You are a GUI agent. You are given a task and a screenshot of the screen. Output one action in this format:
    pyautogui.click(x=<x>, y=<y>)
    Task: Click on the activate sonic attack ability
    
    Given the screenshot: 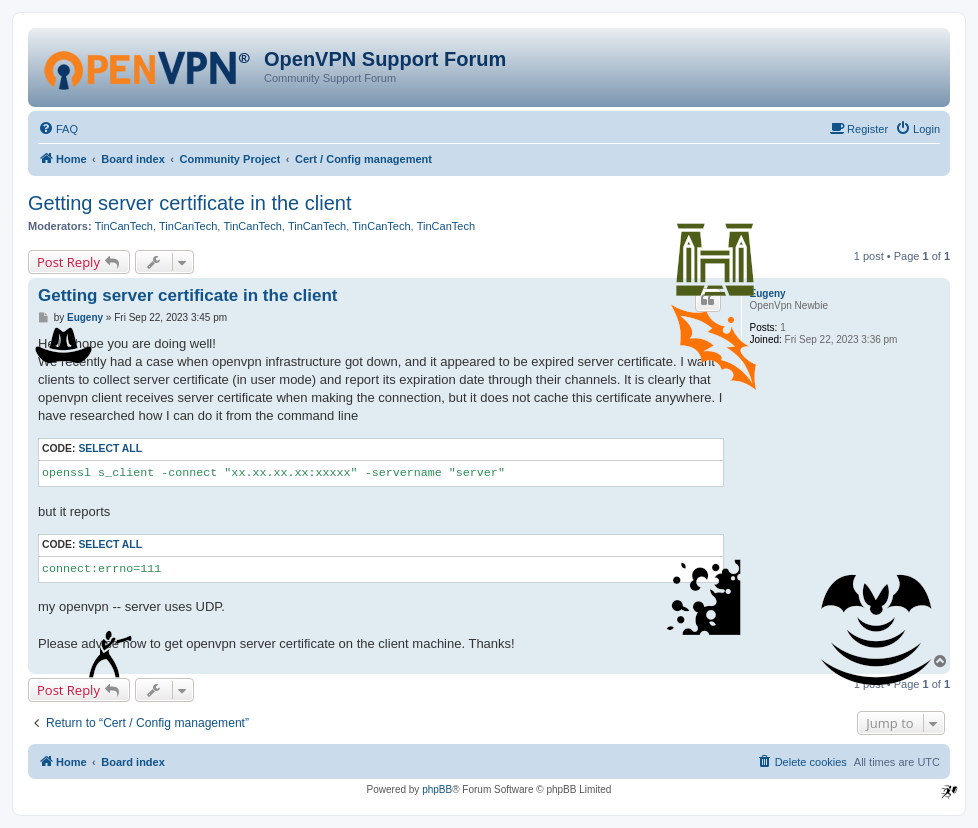 What is the action you would take?
    pyautogui.click(x=876, y=630)
    